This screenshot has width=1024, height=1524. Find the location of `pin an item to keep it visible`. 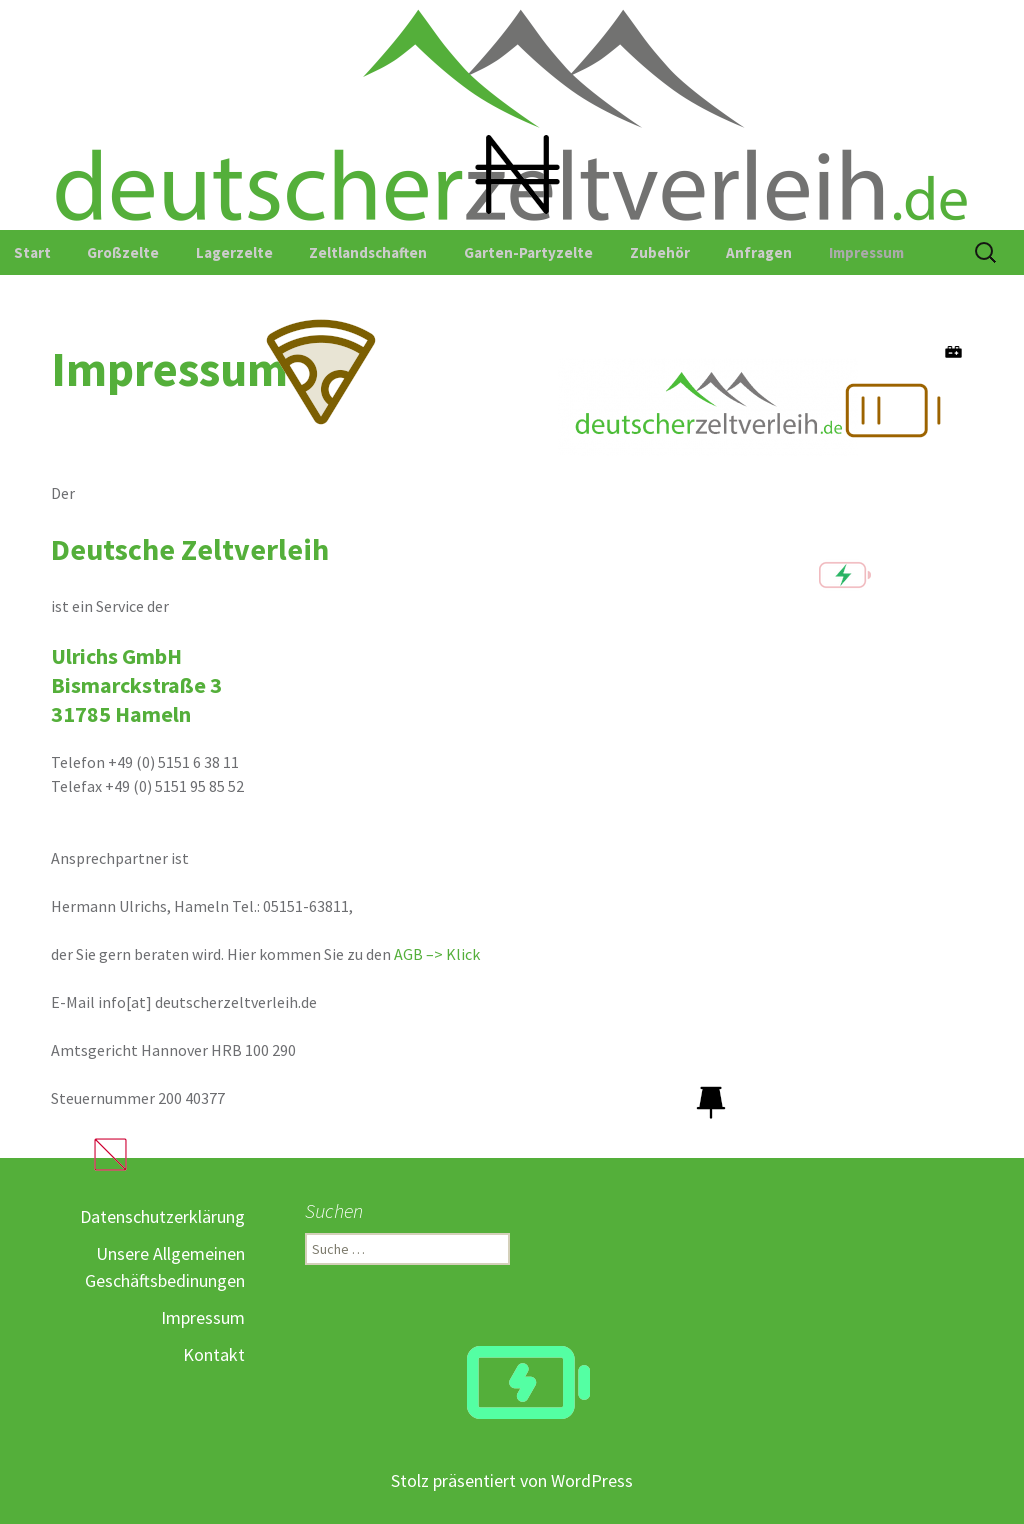

pin an item to keep it visible is located at coordinates (711, 1101).